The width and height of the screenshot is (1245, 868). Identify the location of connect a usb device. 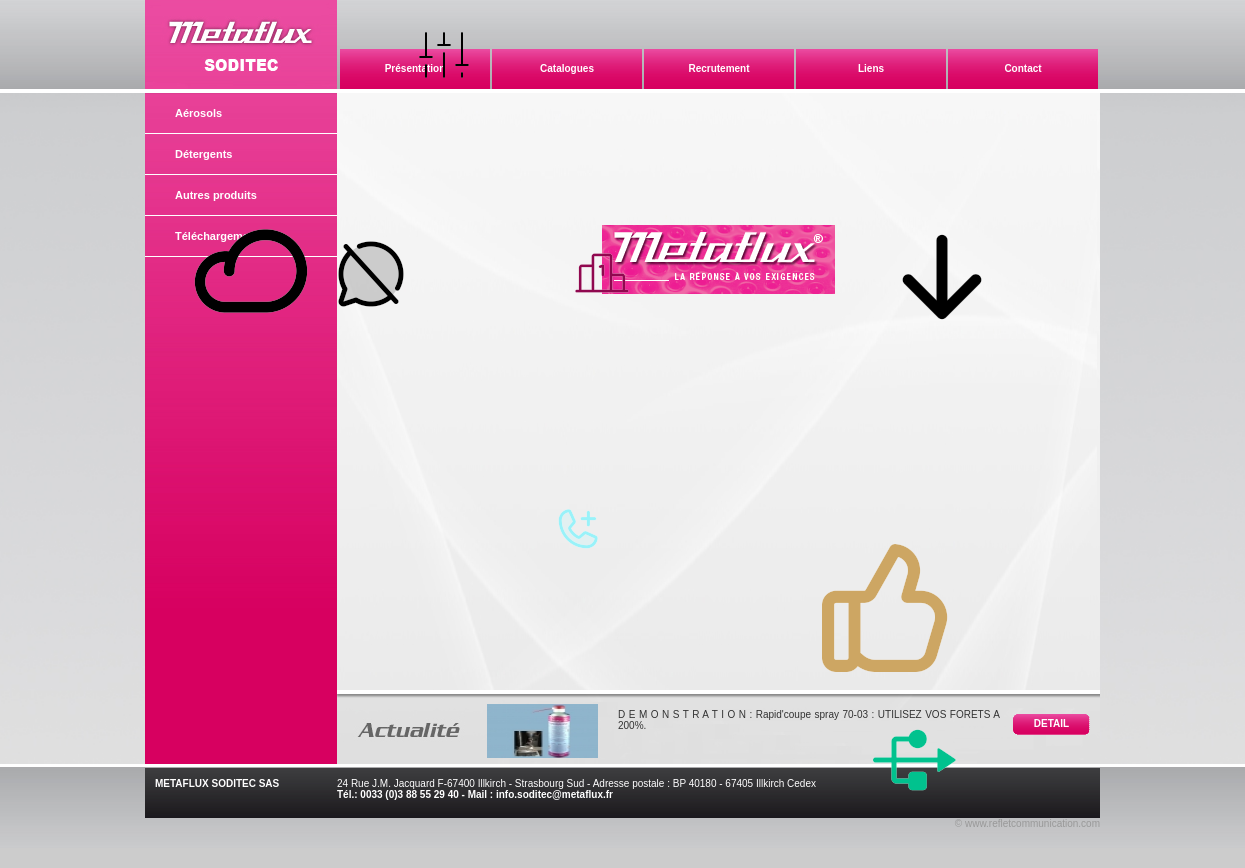
(915, 760).